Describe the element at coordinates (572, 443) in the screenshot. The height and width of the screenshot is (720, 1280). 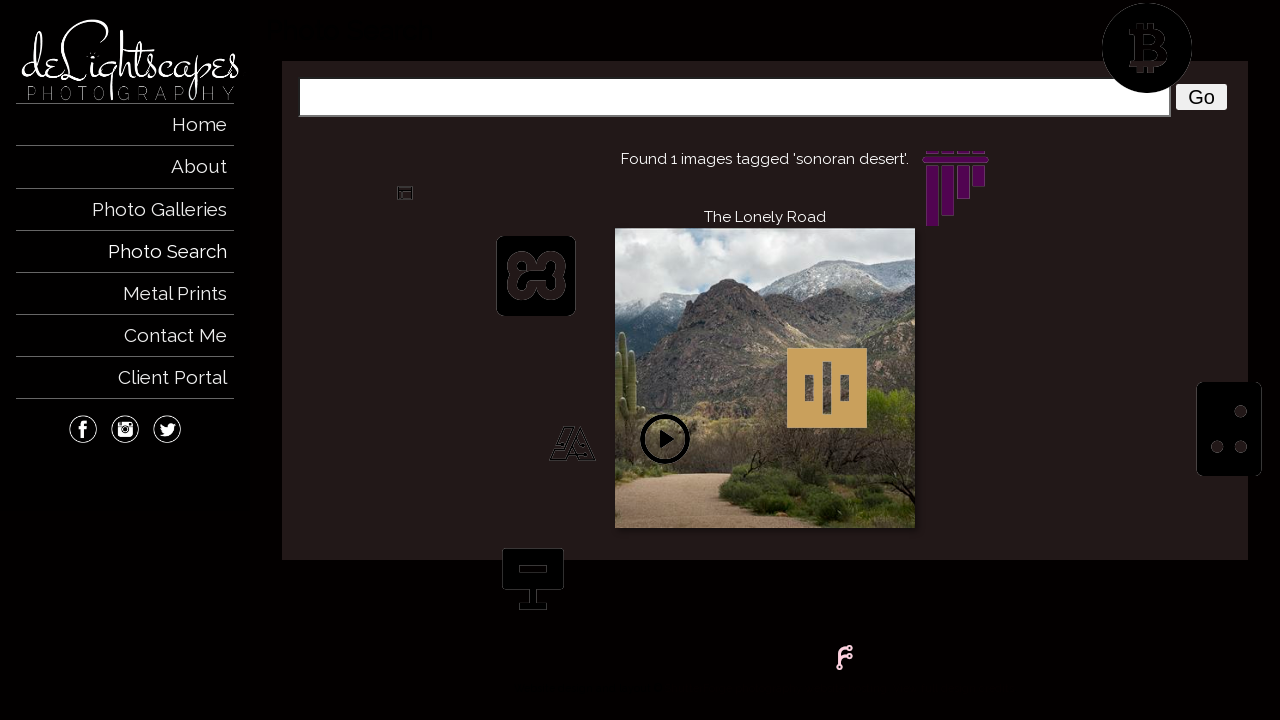
I see `visit The Algorithms website or repository` at that location.